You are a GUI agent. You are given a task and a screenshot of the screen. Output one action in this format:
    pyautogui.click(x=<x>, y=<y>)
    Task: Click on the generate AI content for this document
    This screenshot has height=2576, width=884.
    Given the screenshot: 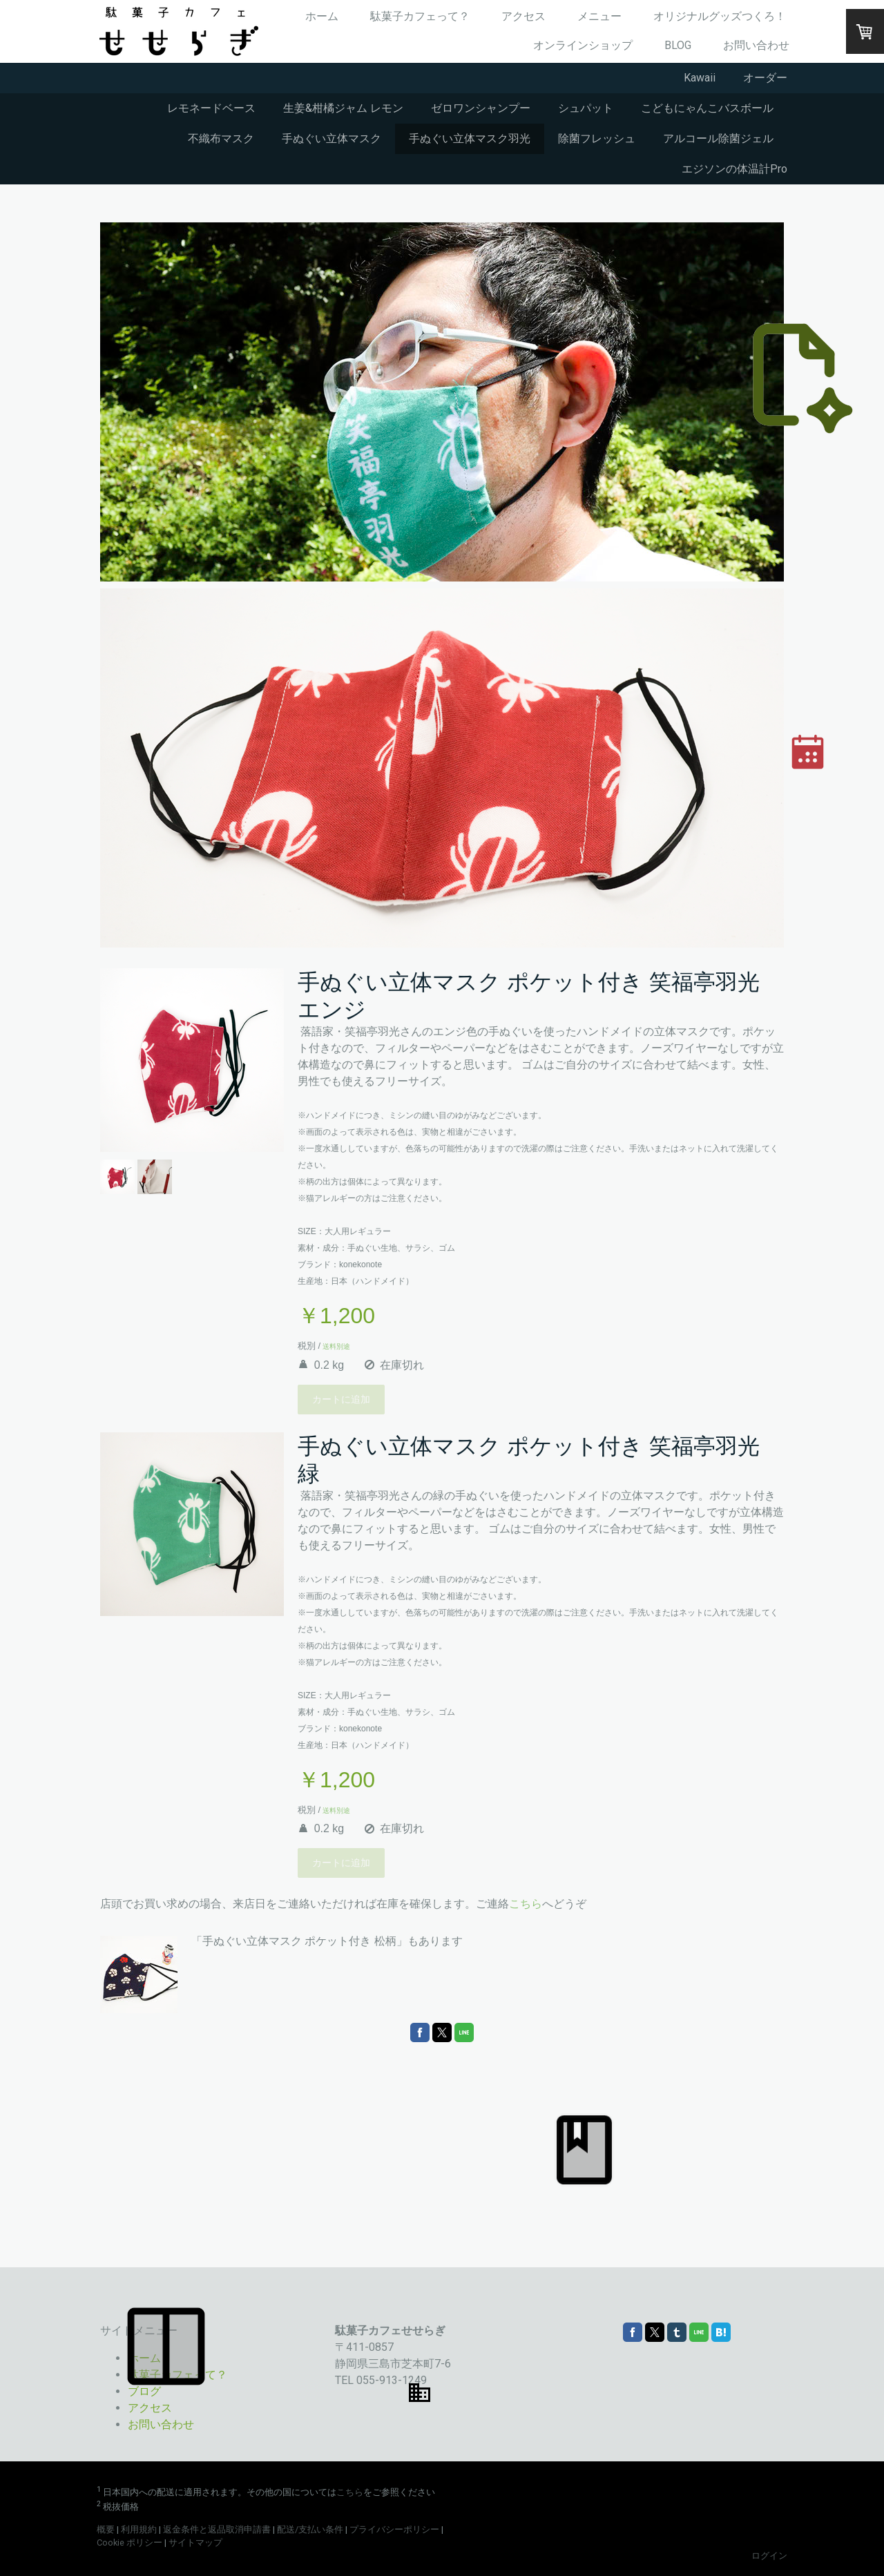 What is the action you would take?
    pyautogui.click(x=794, y=374)
    